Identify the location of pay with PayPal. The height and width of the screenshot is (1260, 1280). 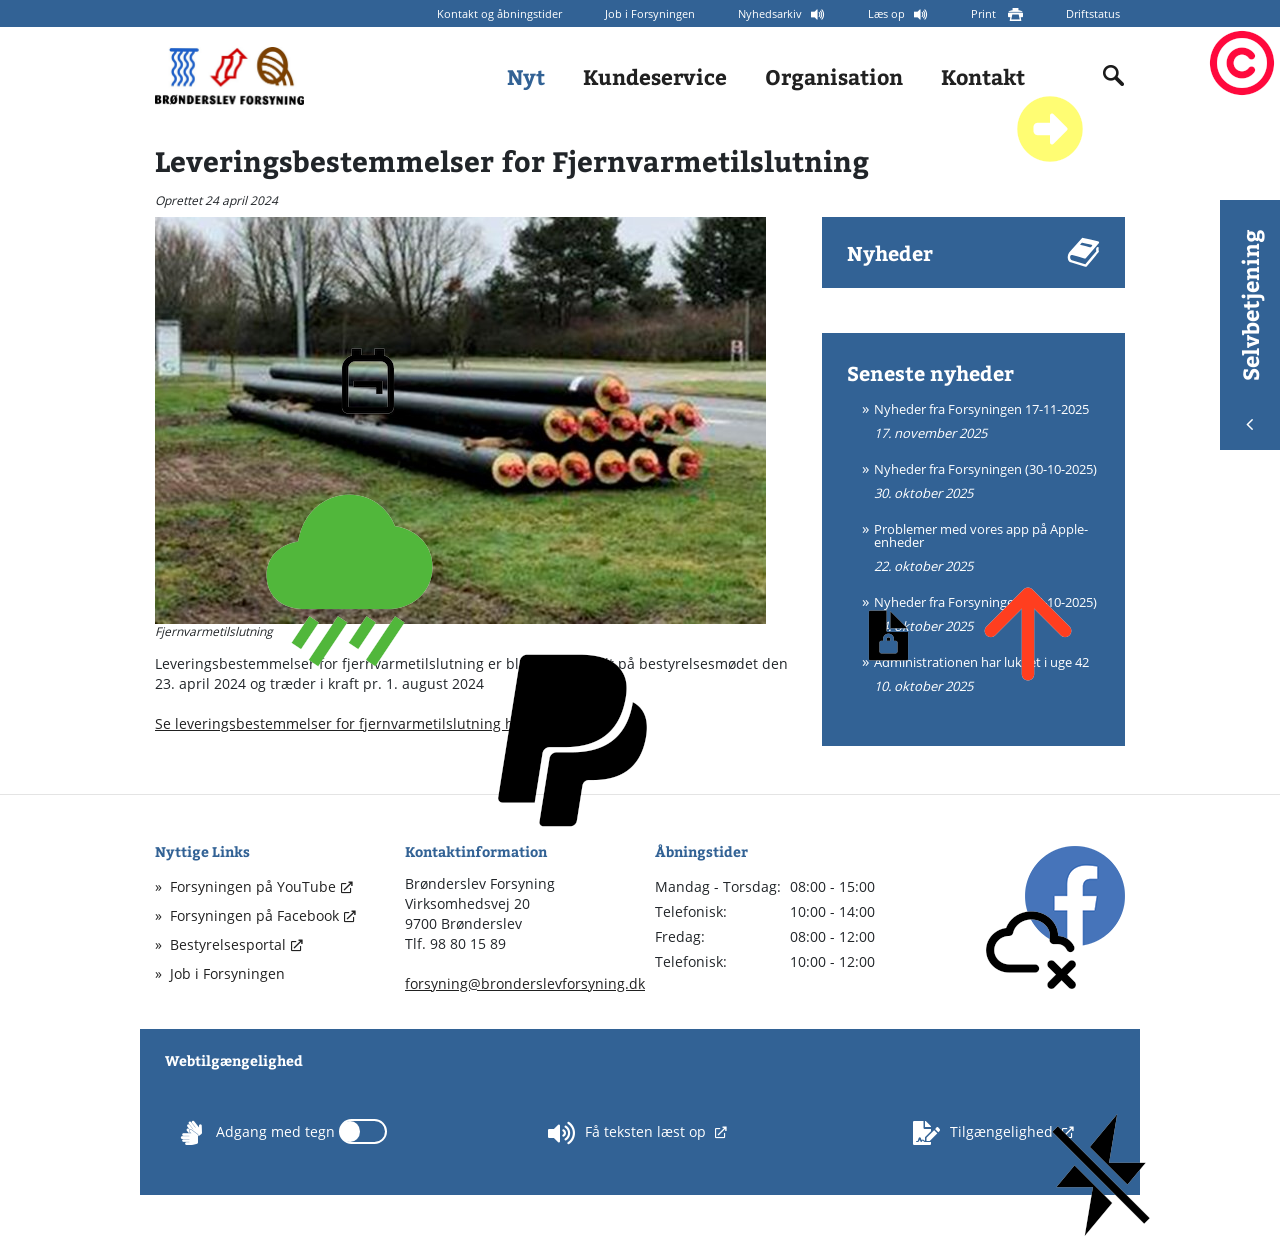
(572, 740).